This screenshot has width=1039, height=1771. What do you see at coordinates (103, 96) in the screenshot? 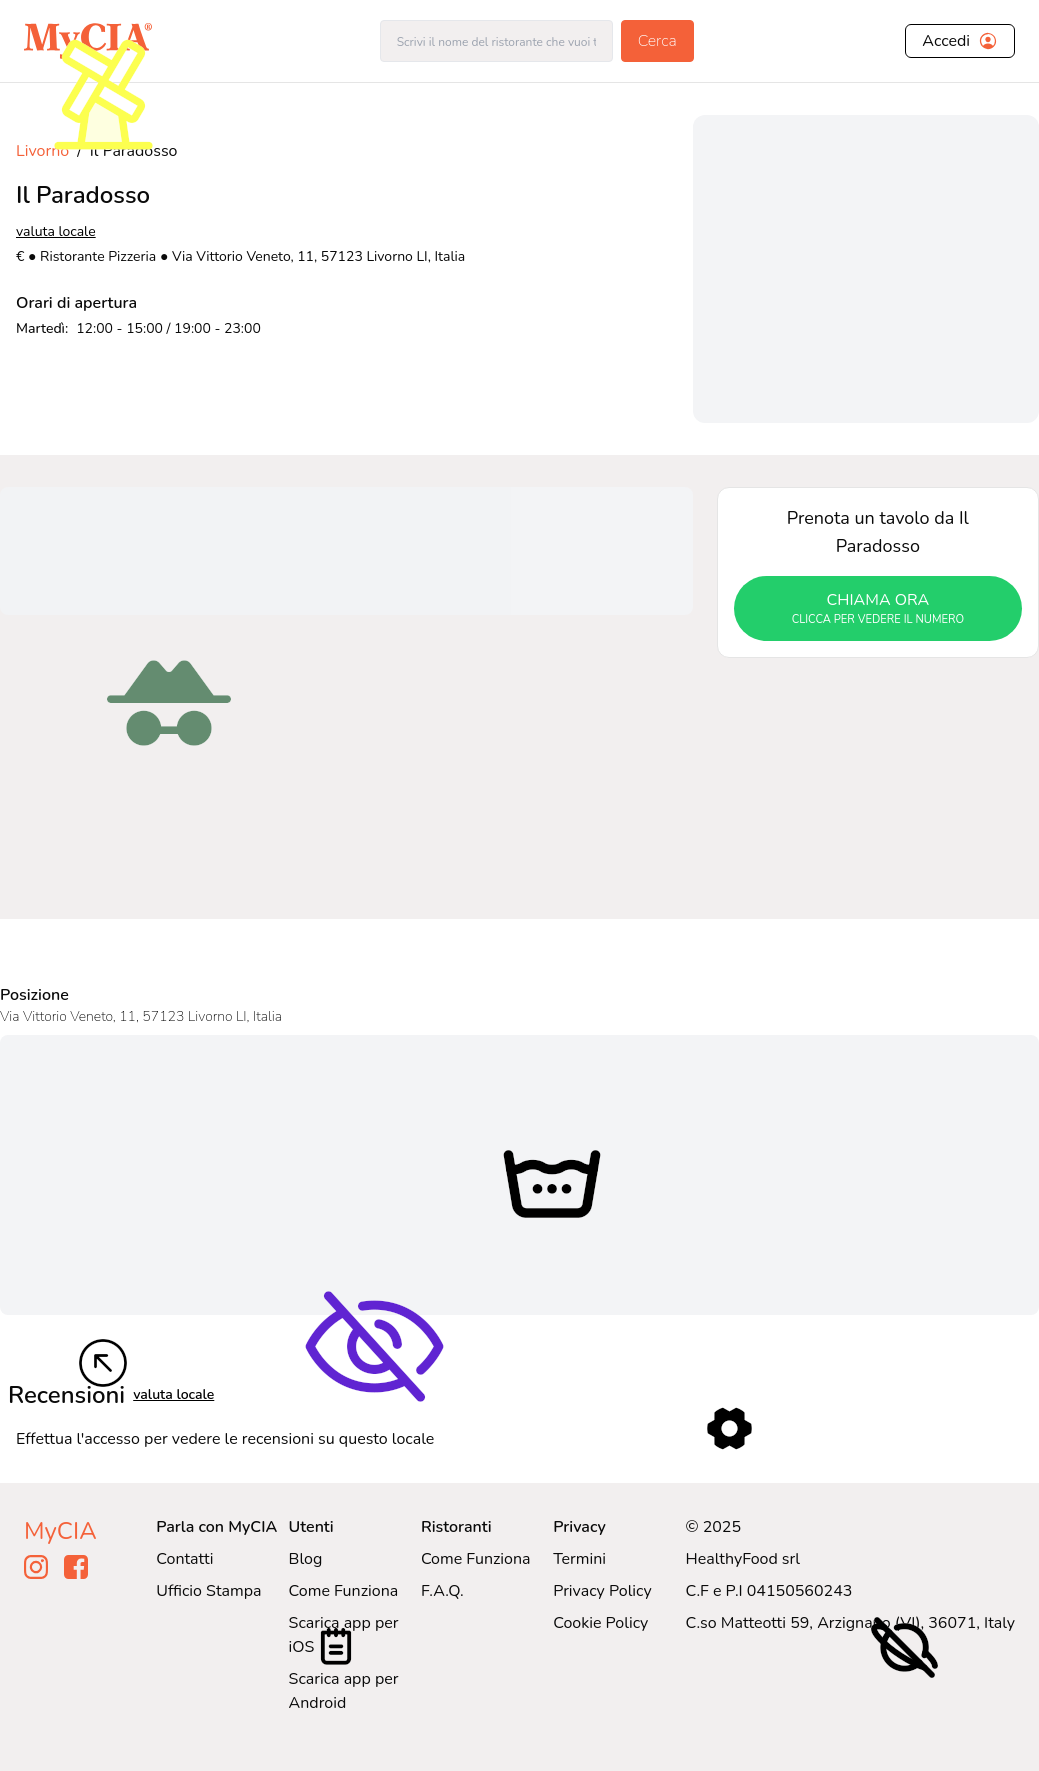
I see `indicates renewable or wind energy options` at bounding box center [103, 96].